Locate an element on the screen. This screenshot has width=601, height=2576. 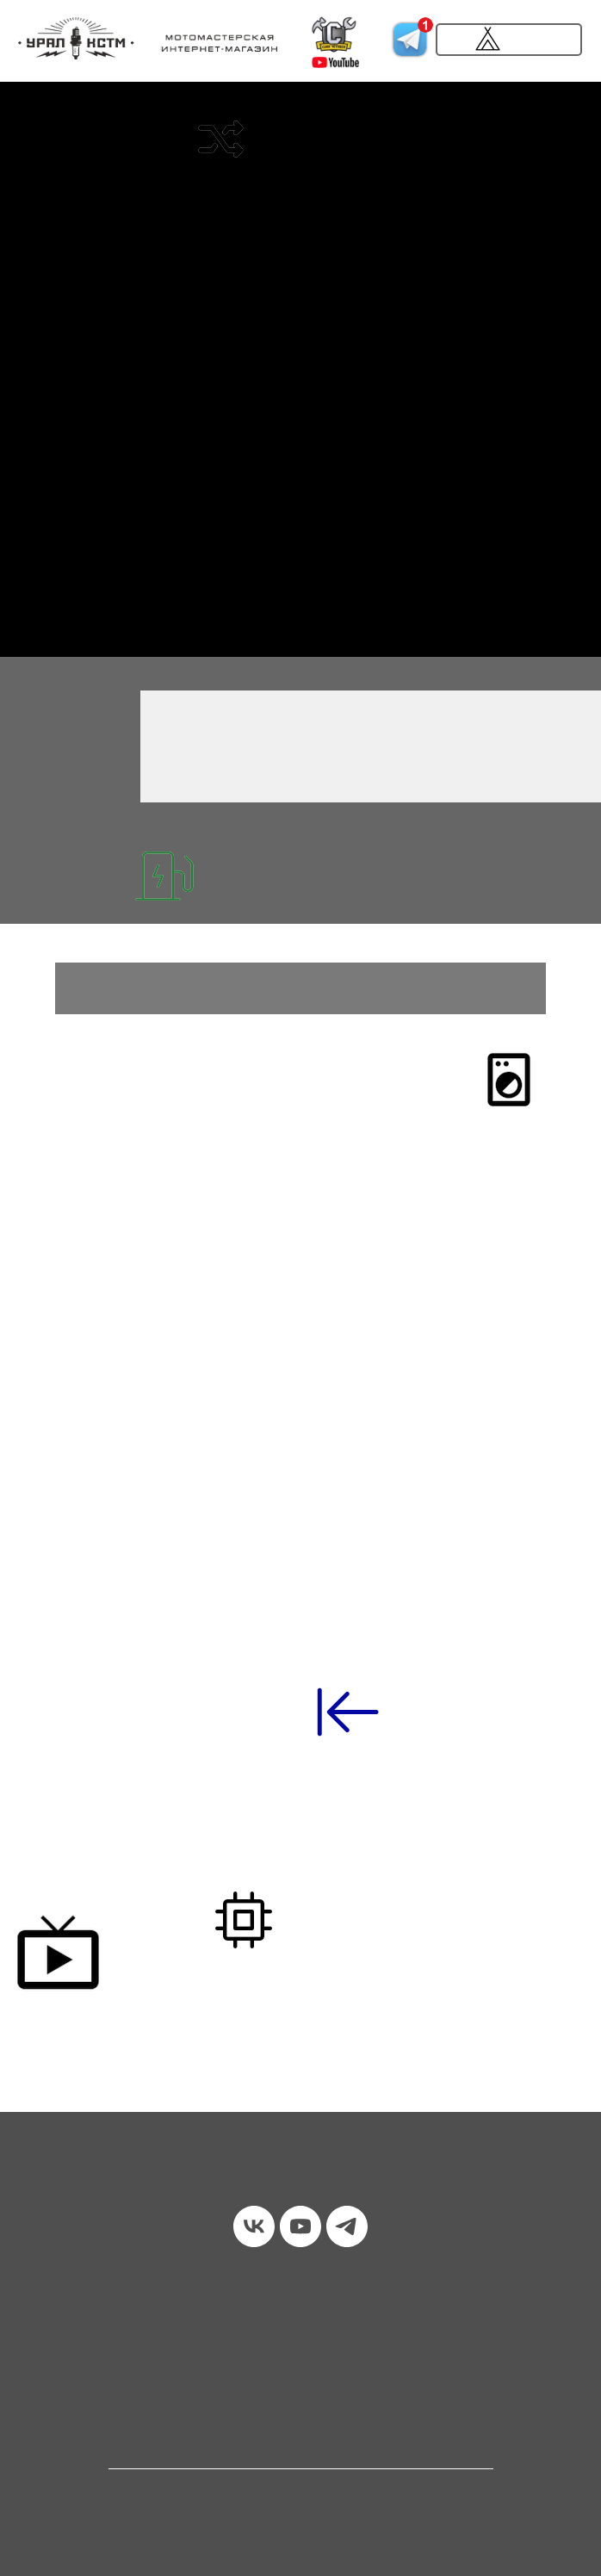
shuffle or randomize playlist order is located at coordinates (220, 139).